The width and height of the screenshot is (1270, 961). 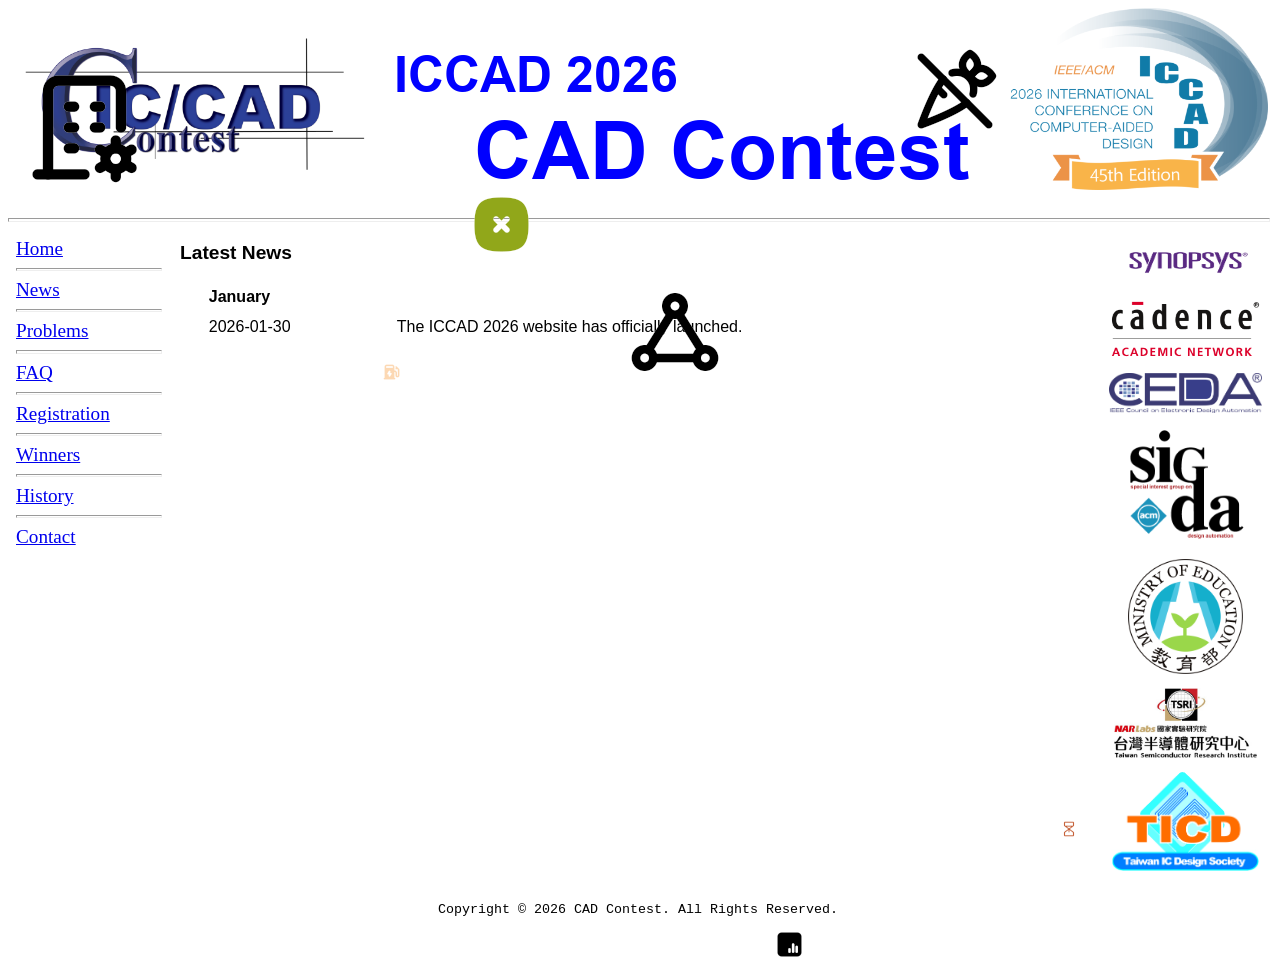 I want to click on indicates a process is in progress, so click(x=1069, y=829).